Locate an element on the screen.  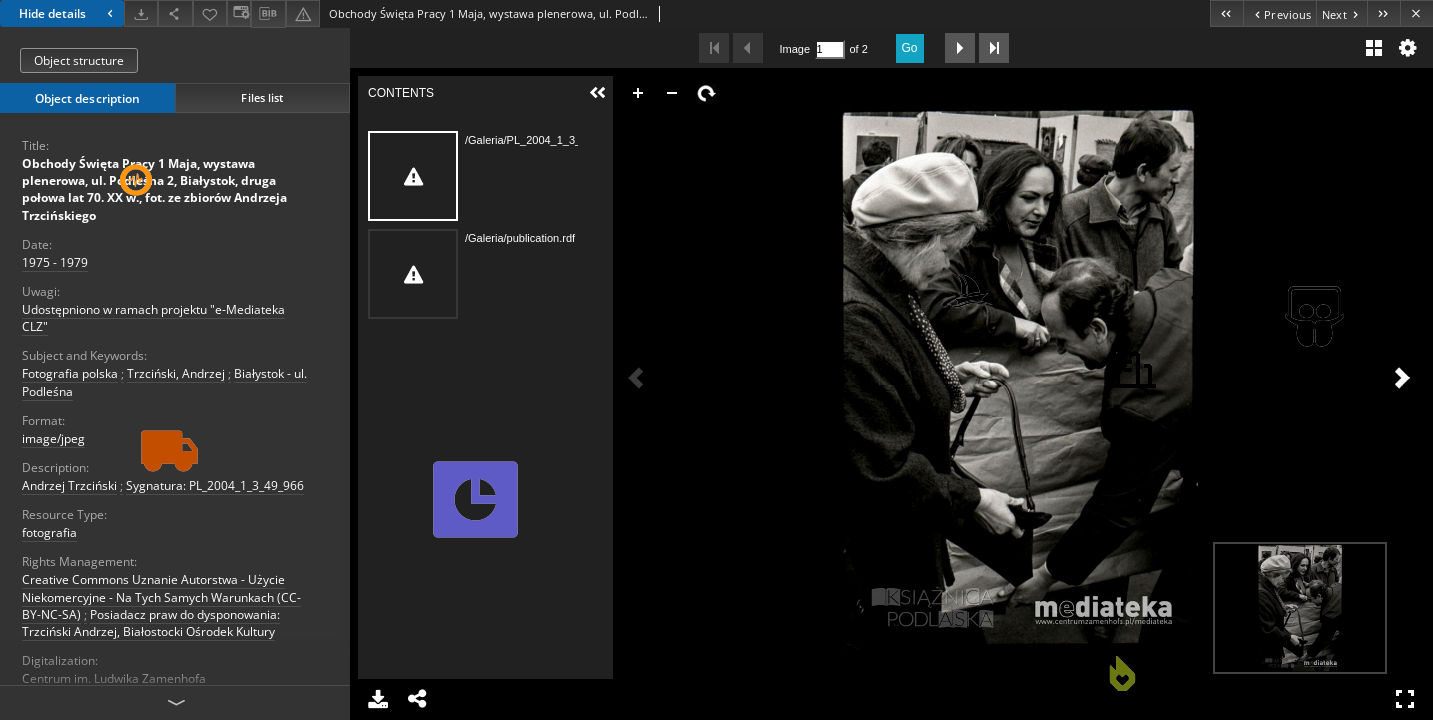
open slideshare is located at coordinates (1314, 316).